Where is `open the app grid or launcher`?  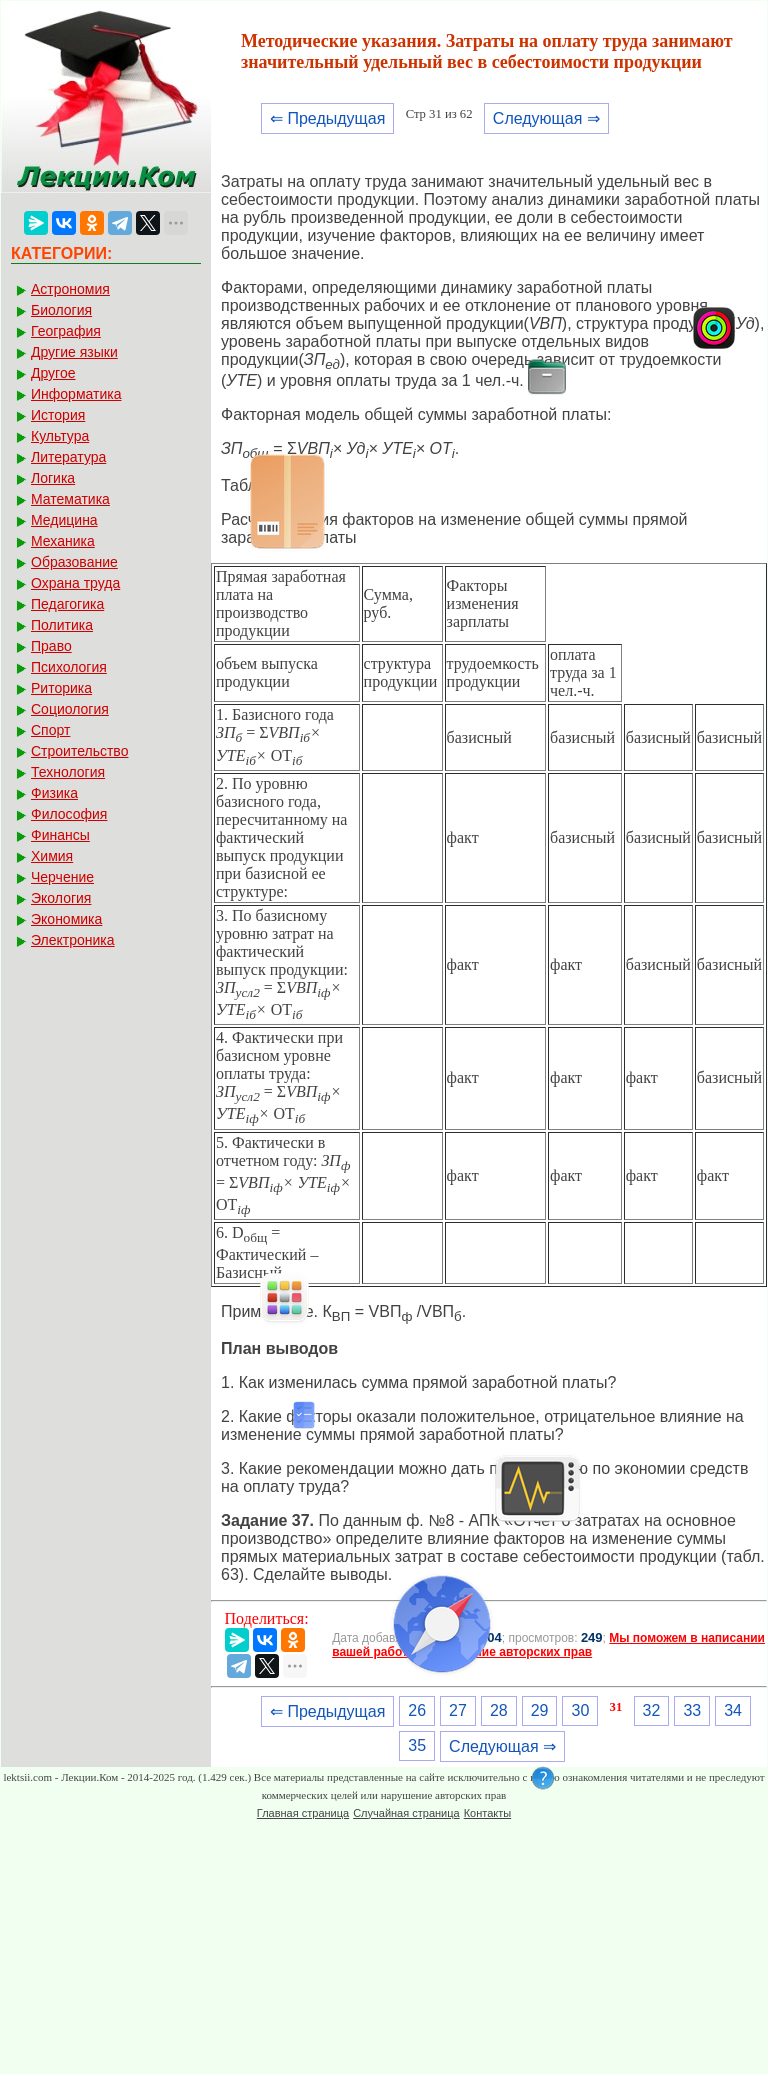 open the app grid or launcher is located at coordinates (284, 1297).